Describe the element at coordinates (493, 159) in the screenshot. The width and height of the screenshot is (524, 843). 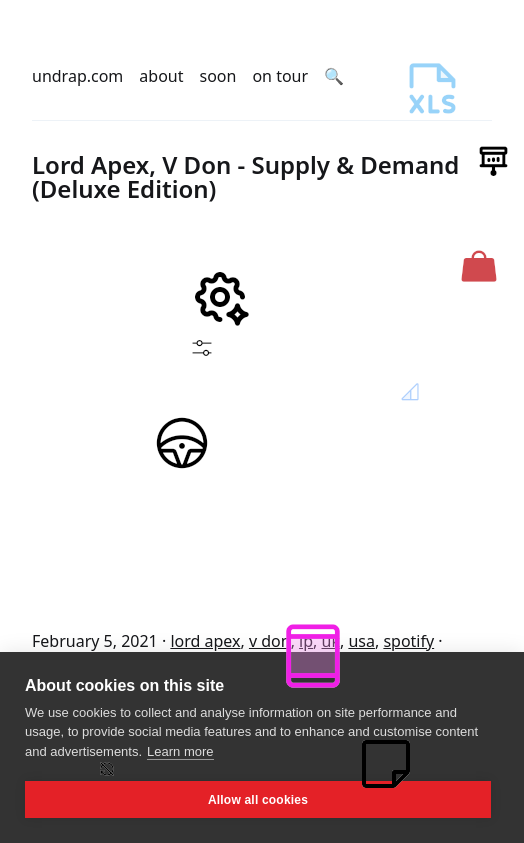
I see `view presentation with charts` at that location.